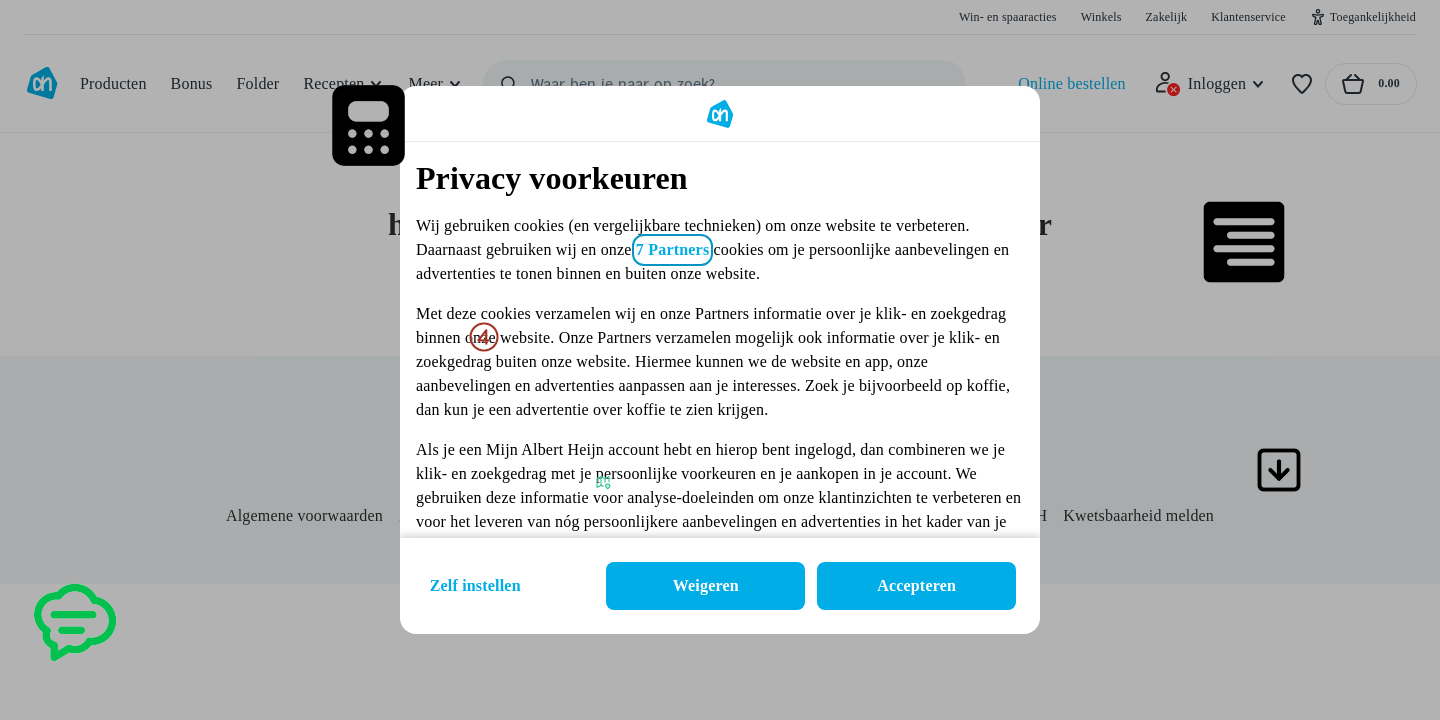 The image size is (1440, 720). Describe the element at coordinates (73, 622) in the screenshot. I see `open chat or messaging` at that location.